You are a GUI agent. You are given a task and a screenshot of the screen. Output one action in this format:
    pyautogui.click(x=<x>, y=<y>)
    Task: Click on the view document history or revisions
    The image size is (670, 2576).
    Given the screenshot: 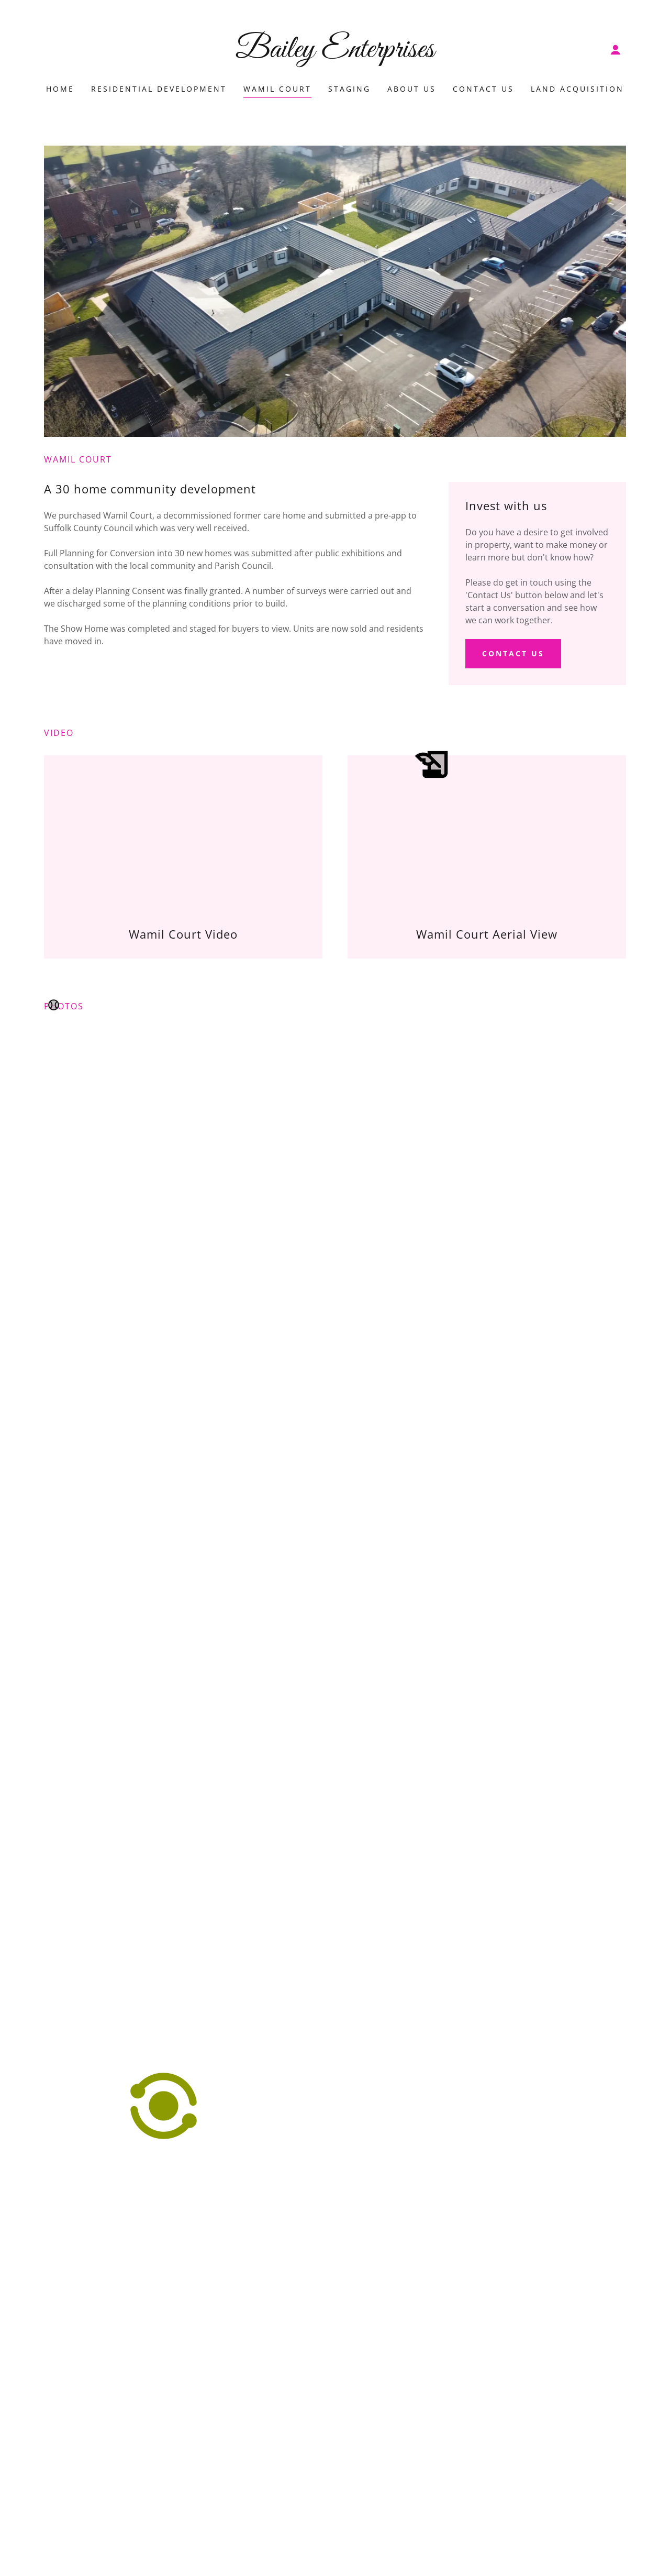 What is the action you would take?
    pyautogui.click(x=432, y=764)
    